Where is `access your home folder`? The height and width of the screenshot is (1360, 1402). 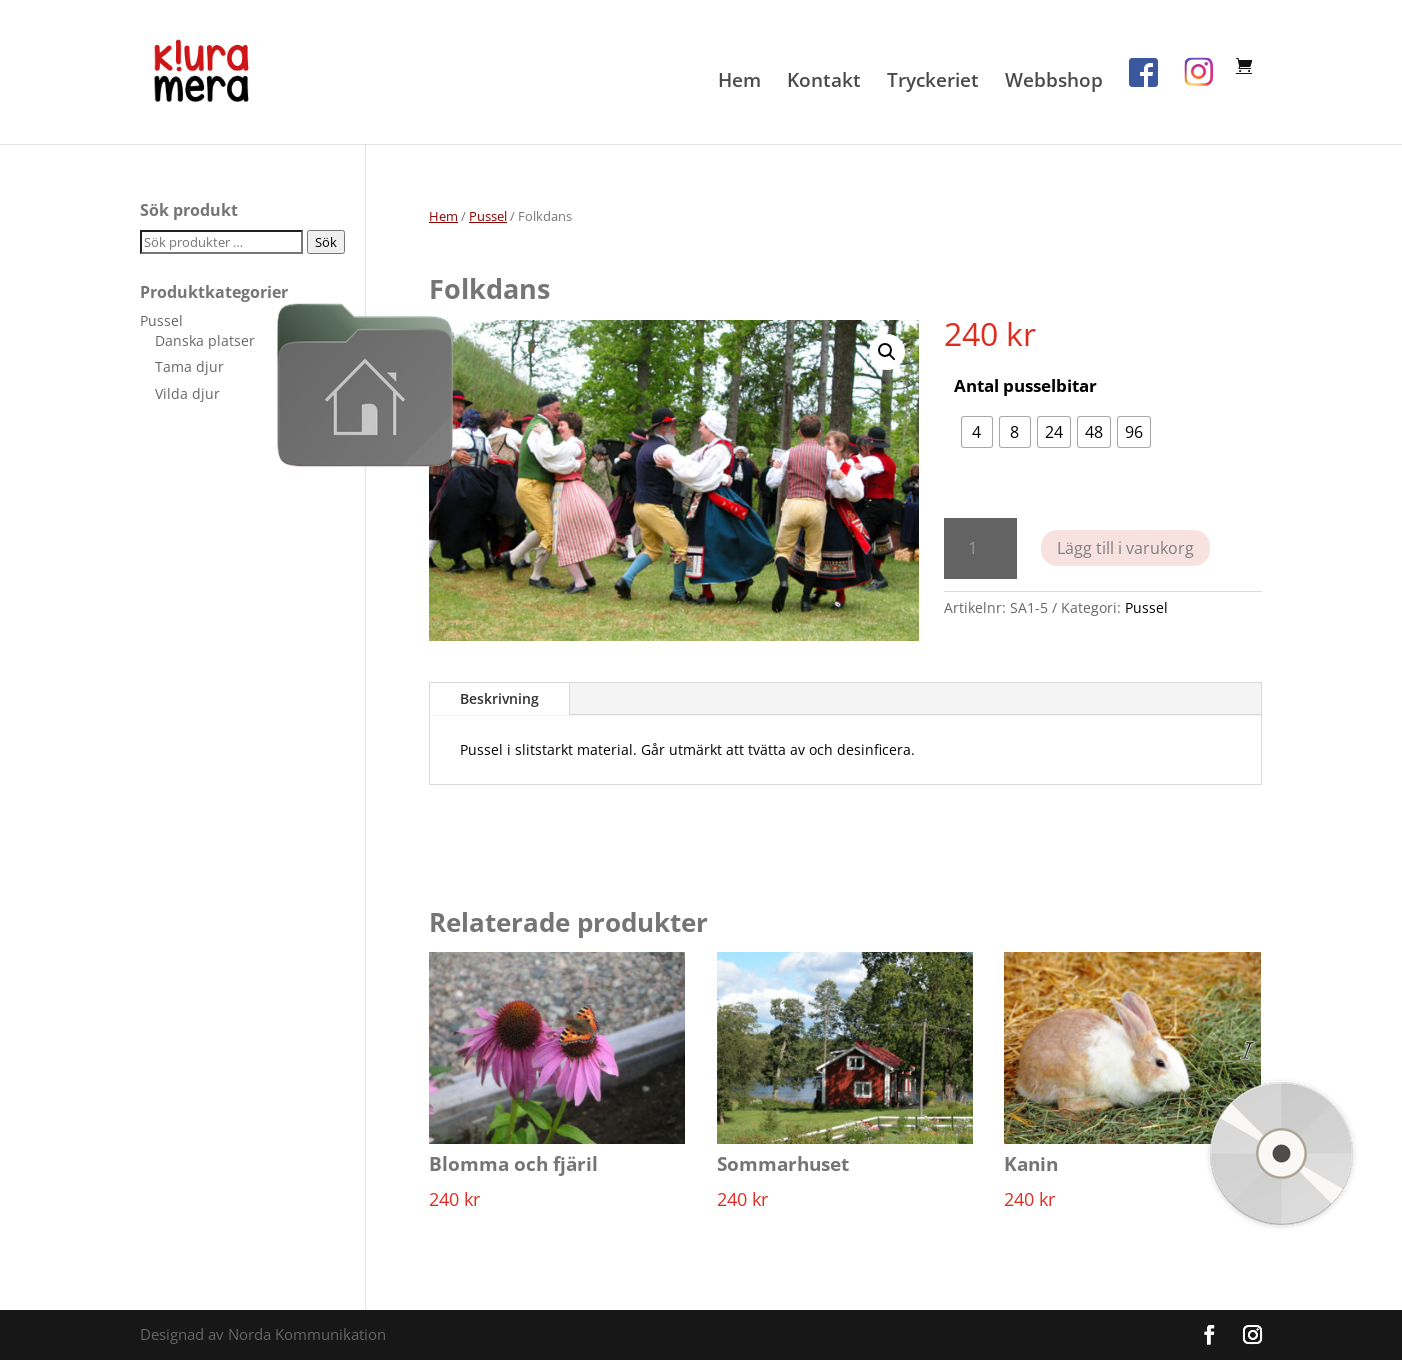
access your home folder is located at coordinates (365, 385).